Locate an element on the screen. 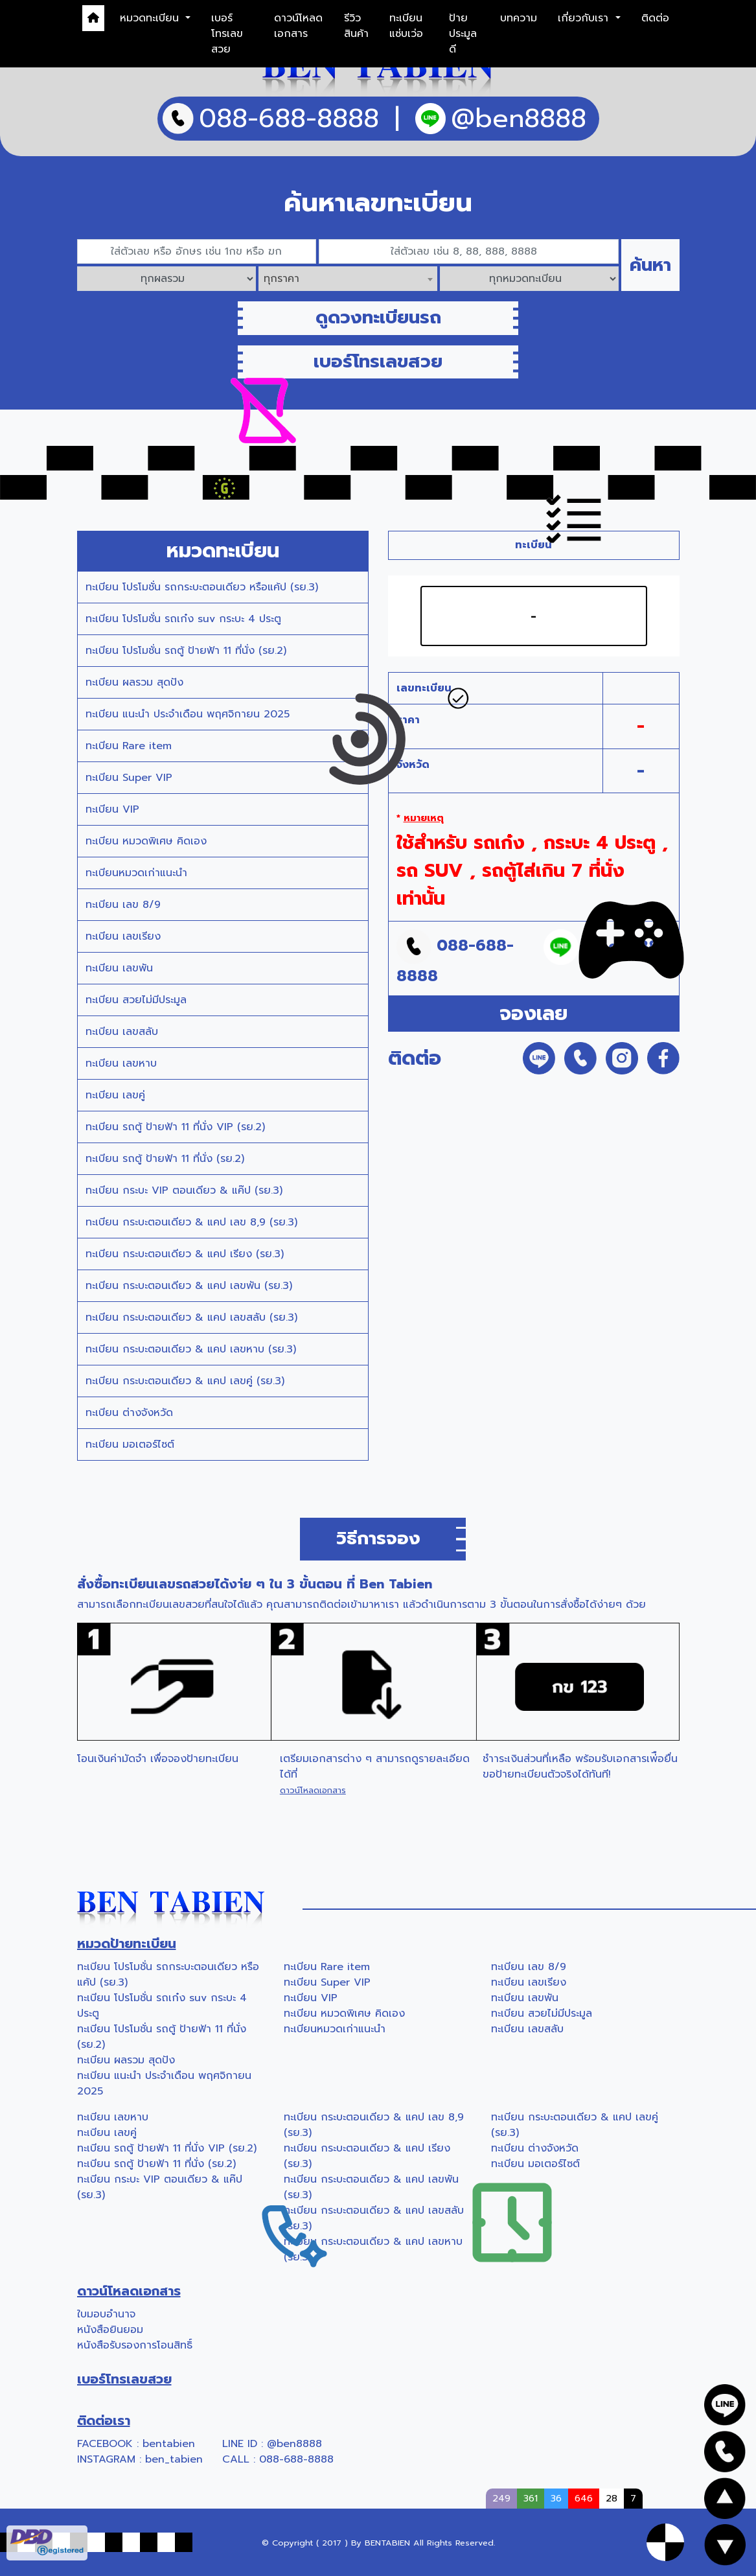 This screenshot has height=2576, width=756. view or manage your task checklist is located at coordinates (571, 520).